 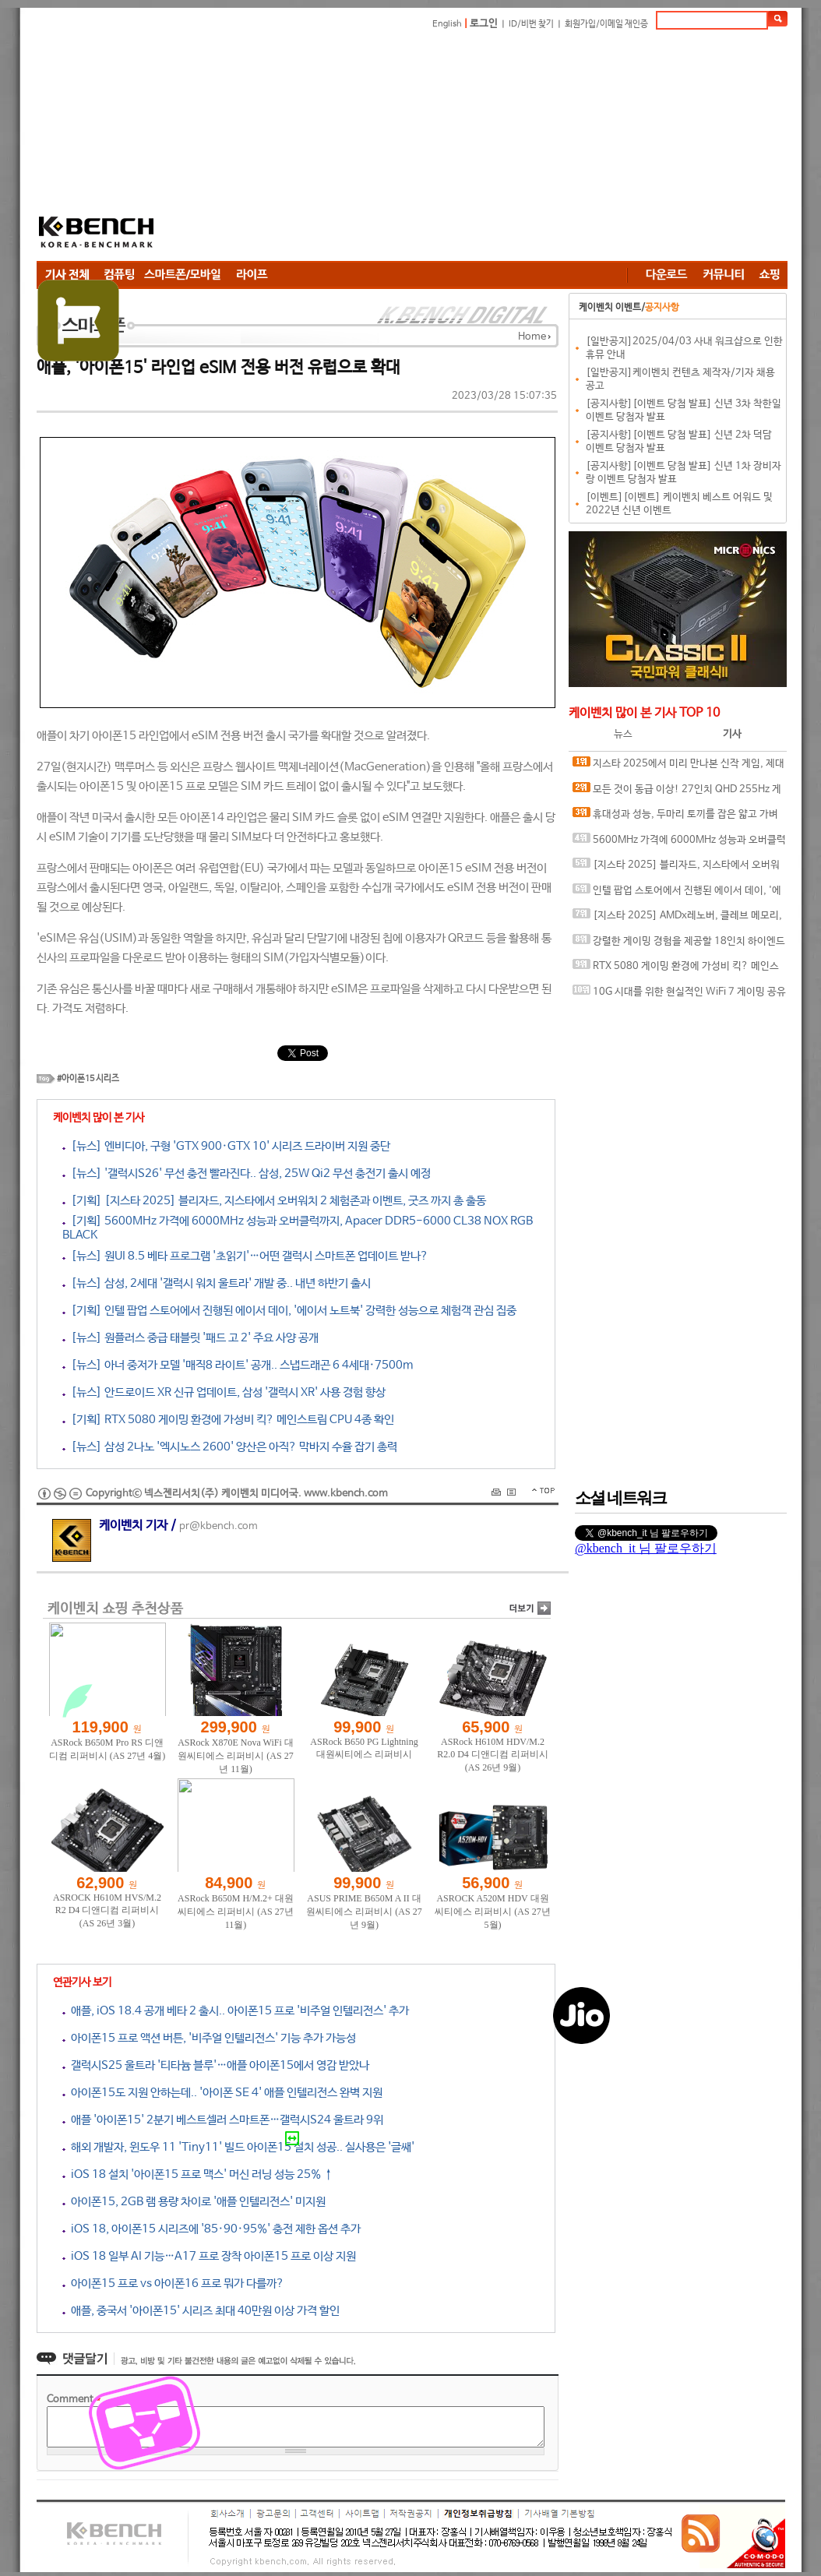 I want to click on font awesome brand logo, so click(x=78, y=320).